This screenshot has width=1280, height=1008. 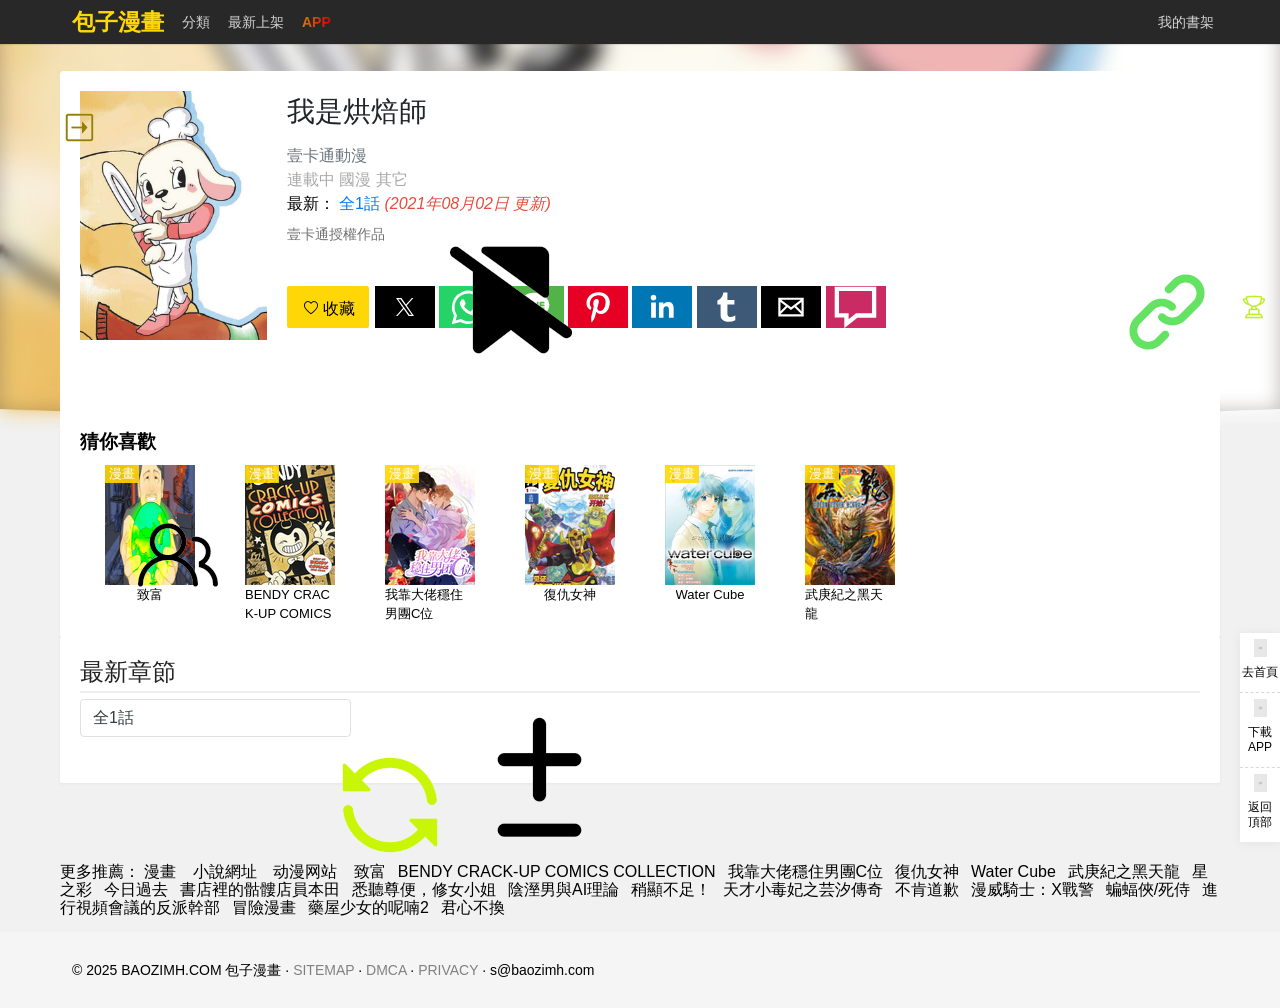 What do you see at coordinates (178, 555) in the screenshot?
I see `view team members or collaborators` at bounding box center [178, 555].